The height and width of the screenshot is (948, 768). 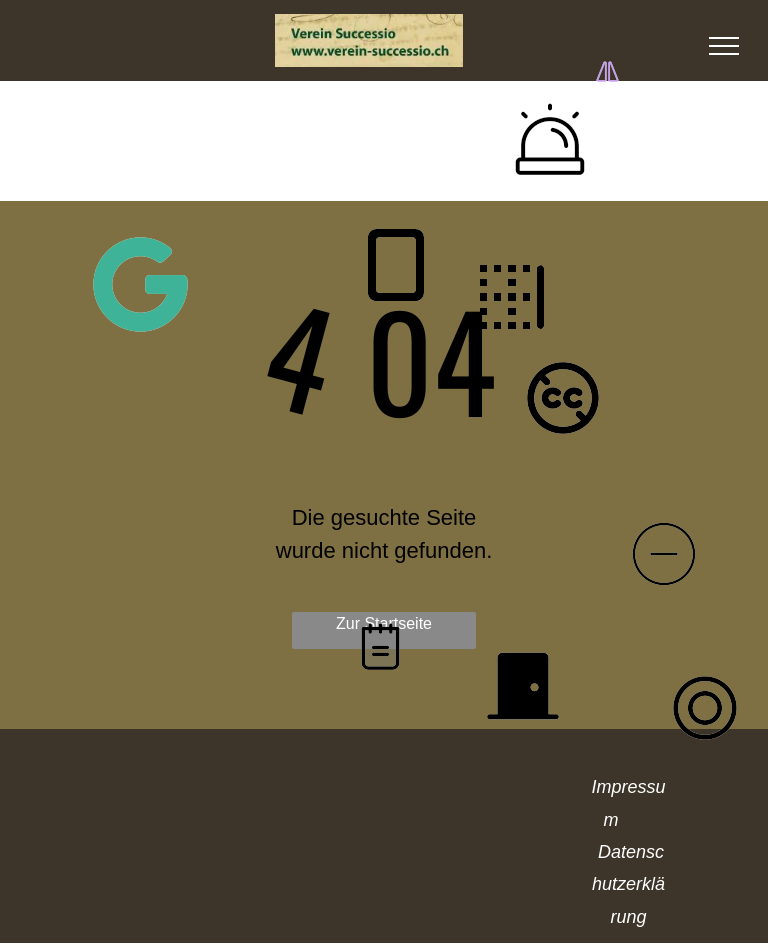 What do you see at coordinates (140, 284) in the screenshot?
I see `sign in with Google` at bounding box center [140, 284].